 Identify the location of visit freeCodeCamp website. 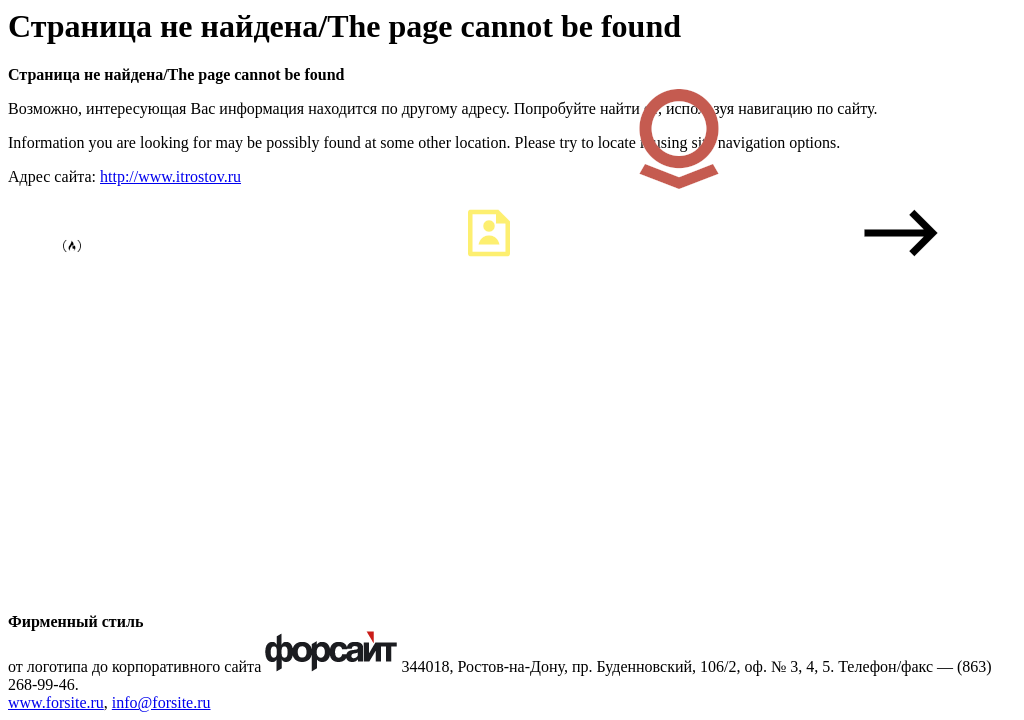
(72, 246).